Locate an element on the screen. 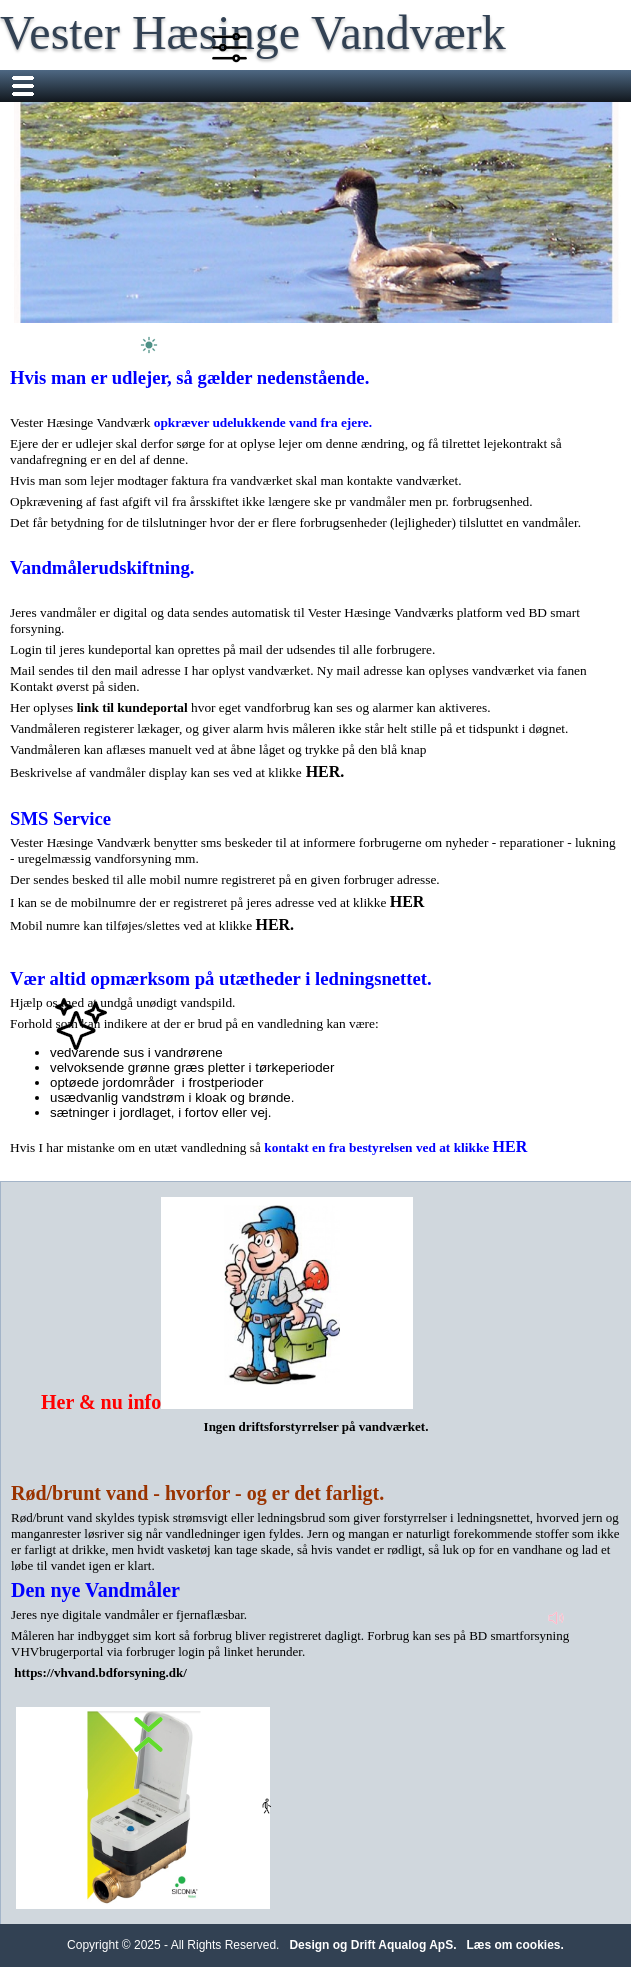 The width and height of the screenshot is (631, 1982). select walking directions is located at coordinates (267, 1806).